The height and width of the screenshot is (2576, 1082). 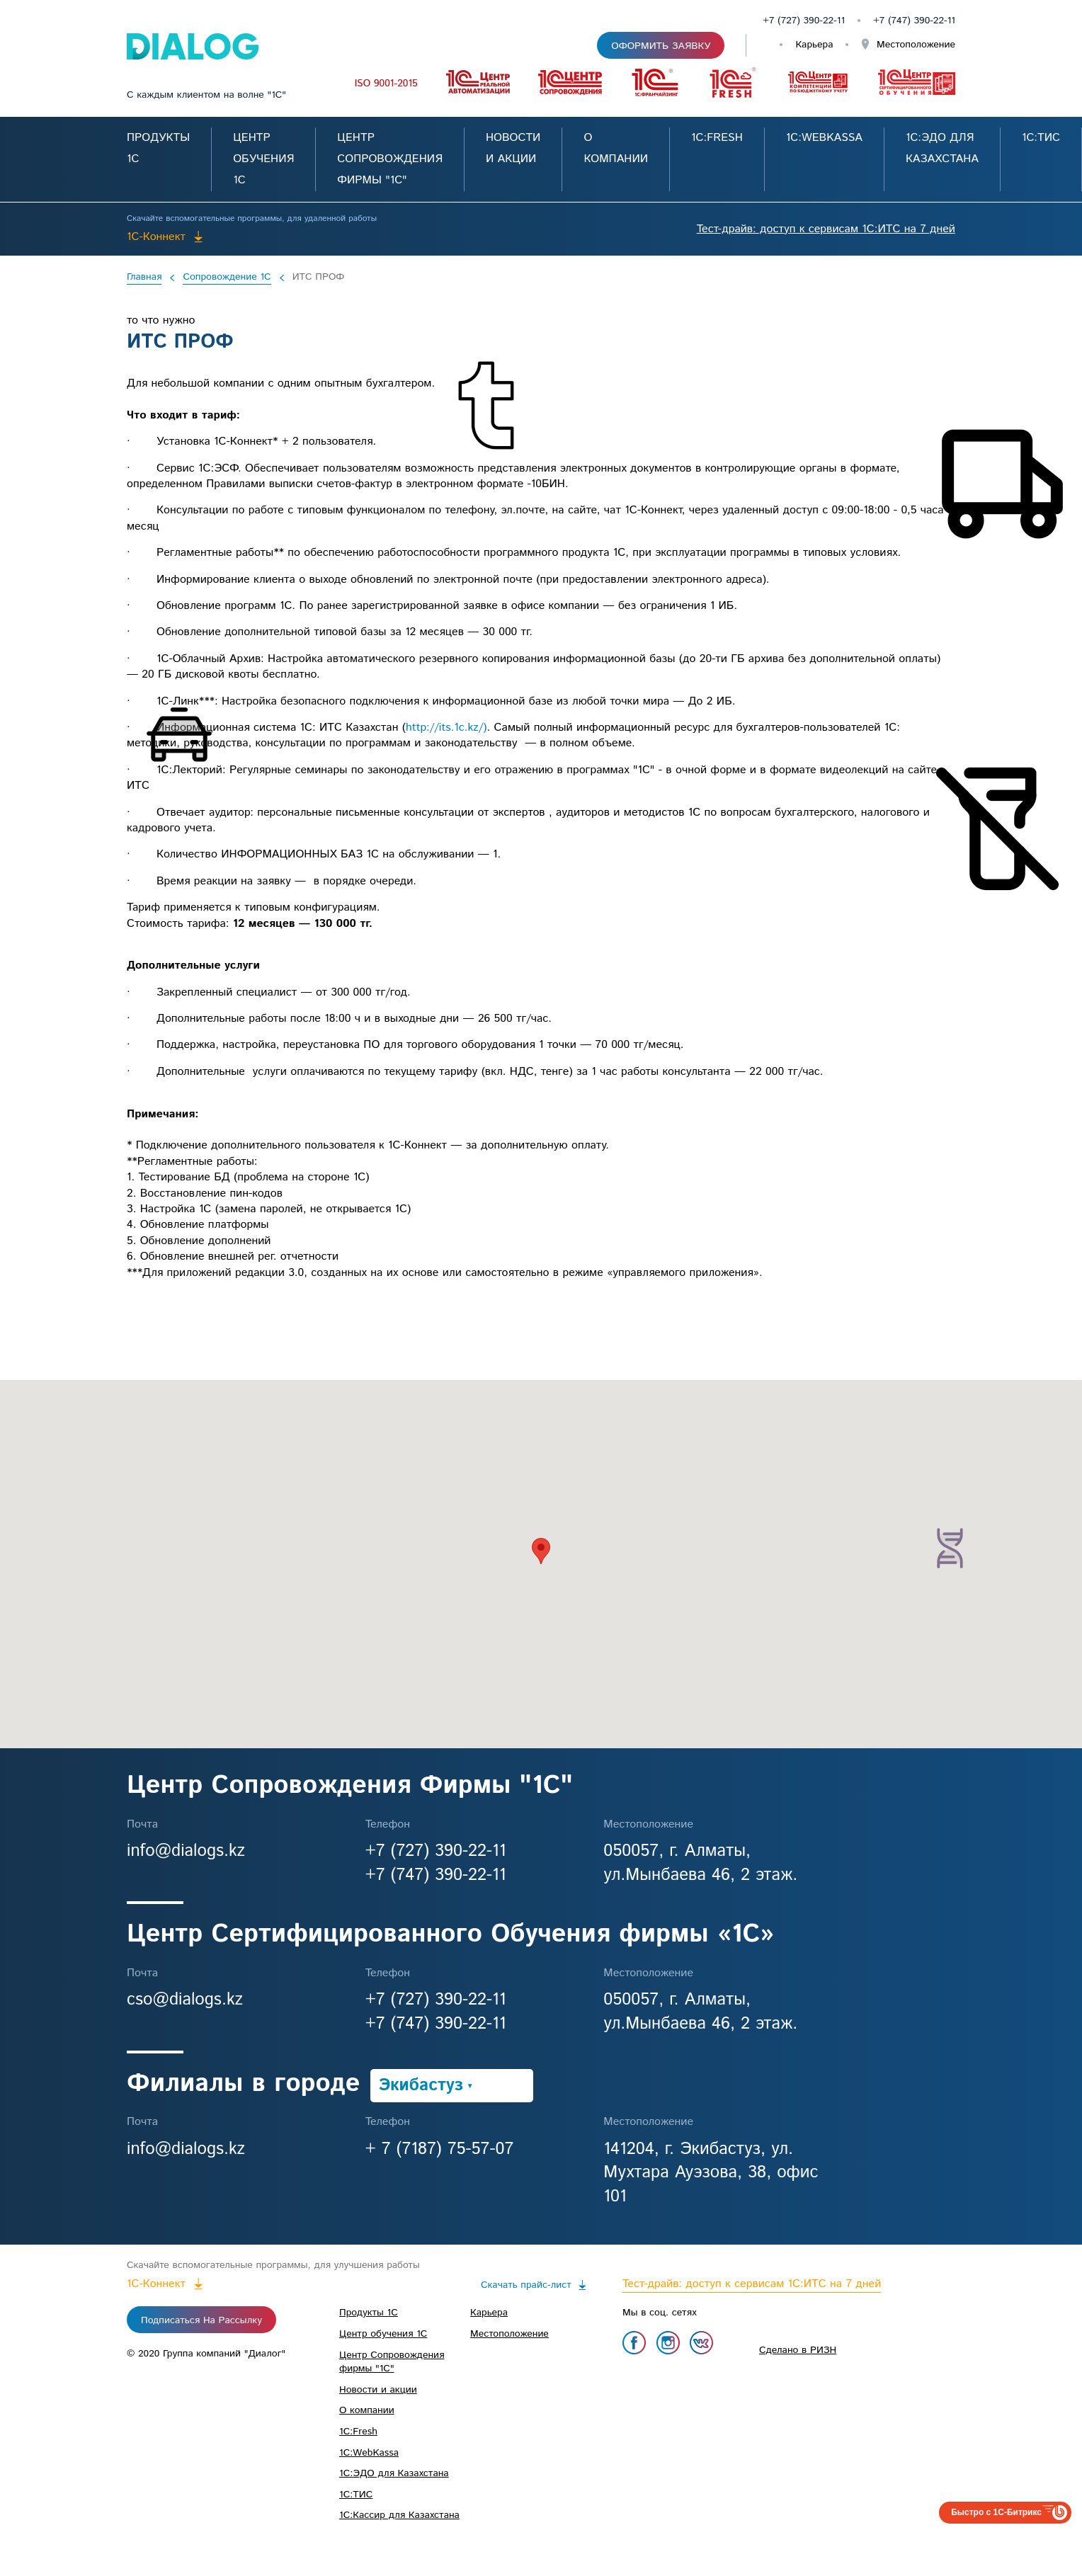 I want to click on access genetics or DNA-related features, so click(x=950, y=1548).